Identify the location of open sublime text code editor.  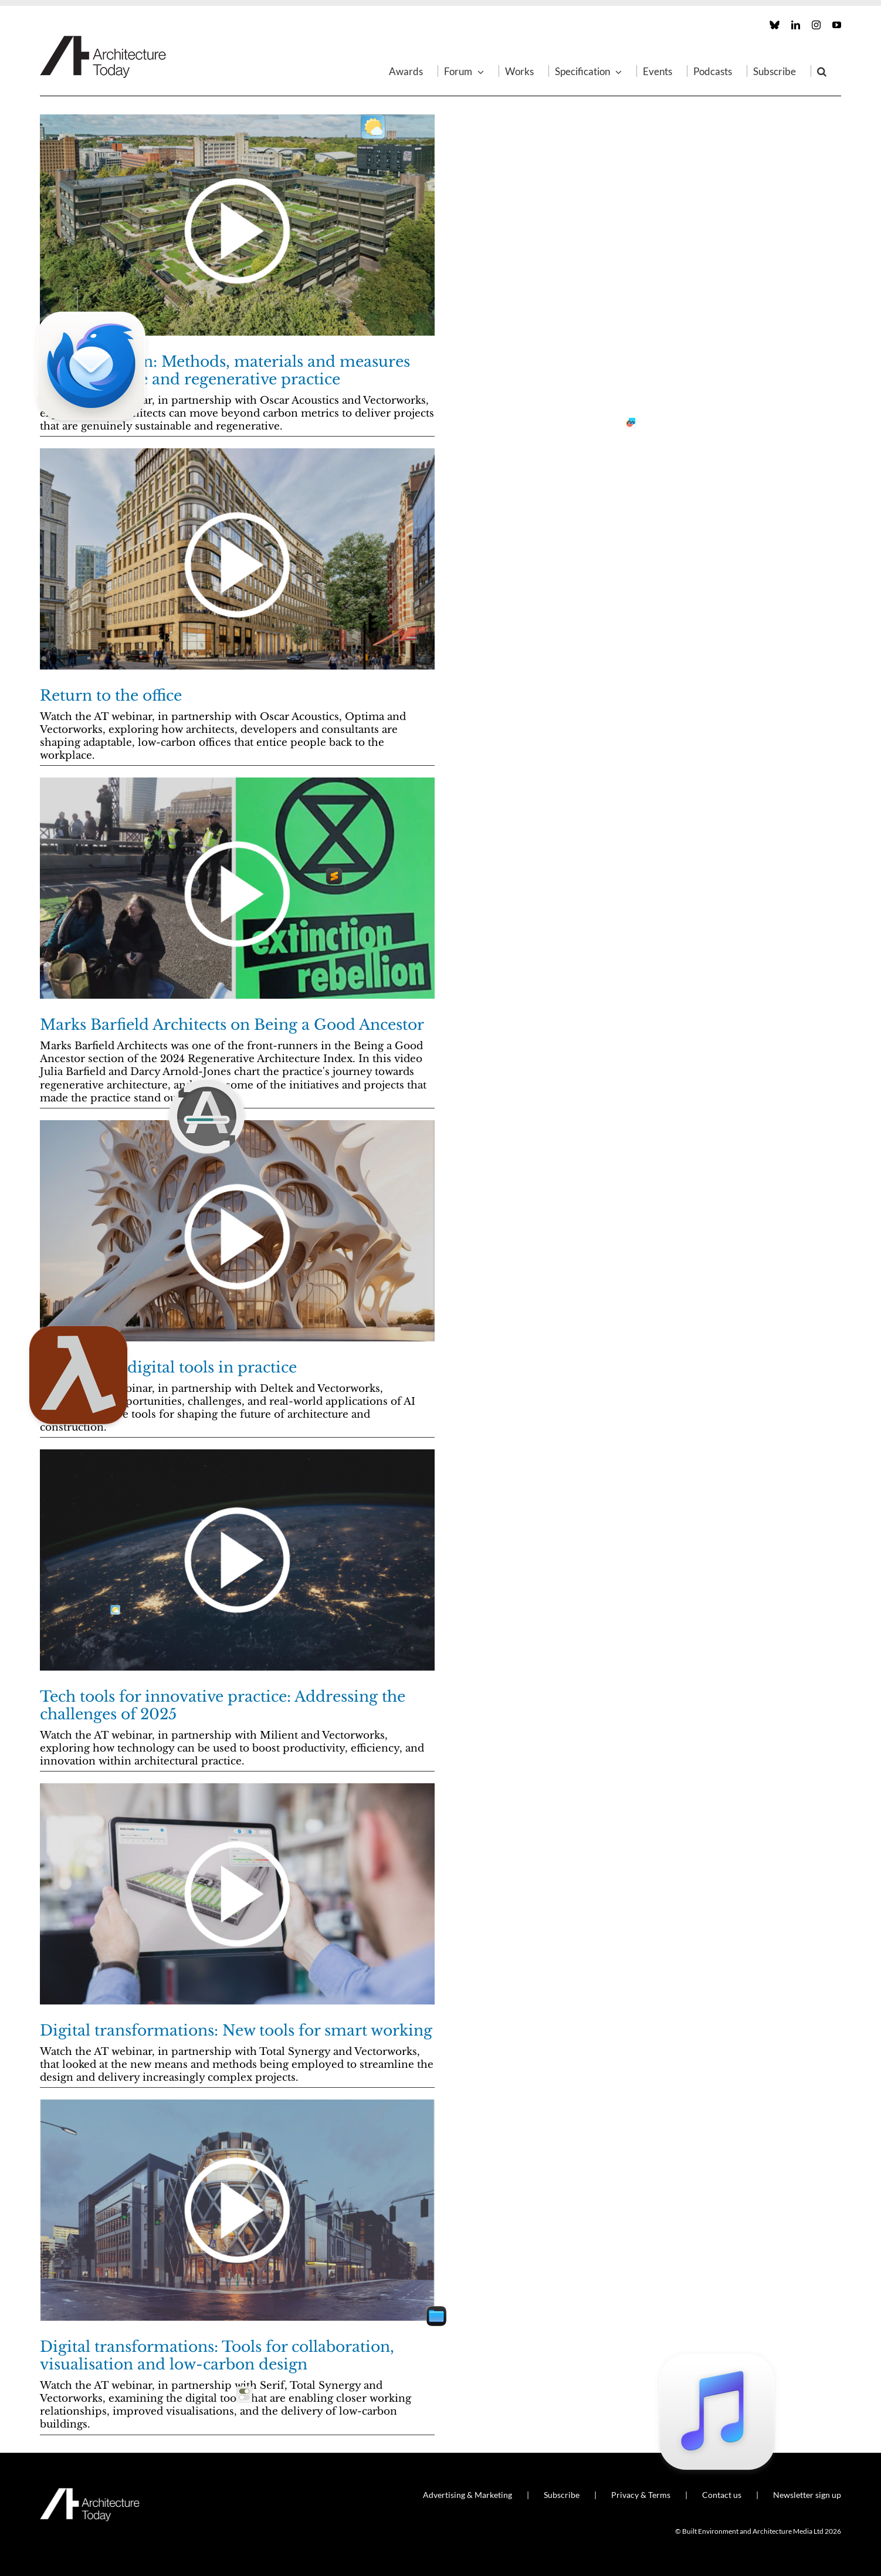
(334, 876).